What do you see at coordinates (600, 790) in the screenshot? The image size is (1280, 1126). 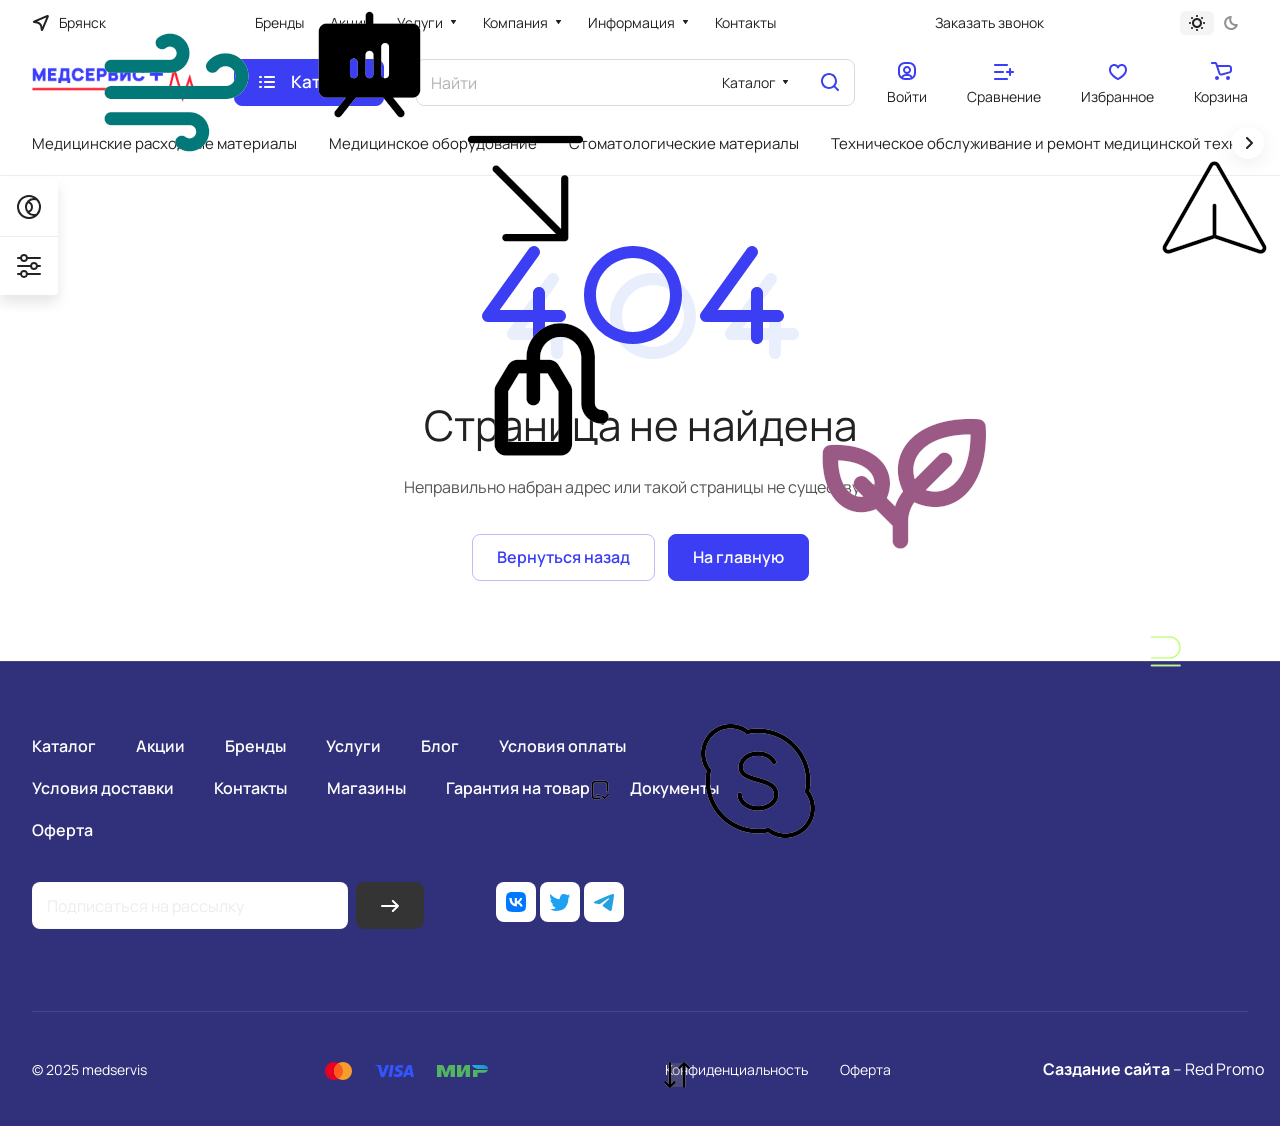 I see `ipad successfully connected or paired` at bounding box center [600, 790].